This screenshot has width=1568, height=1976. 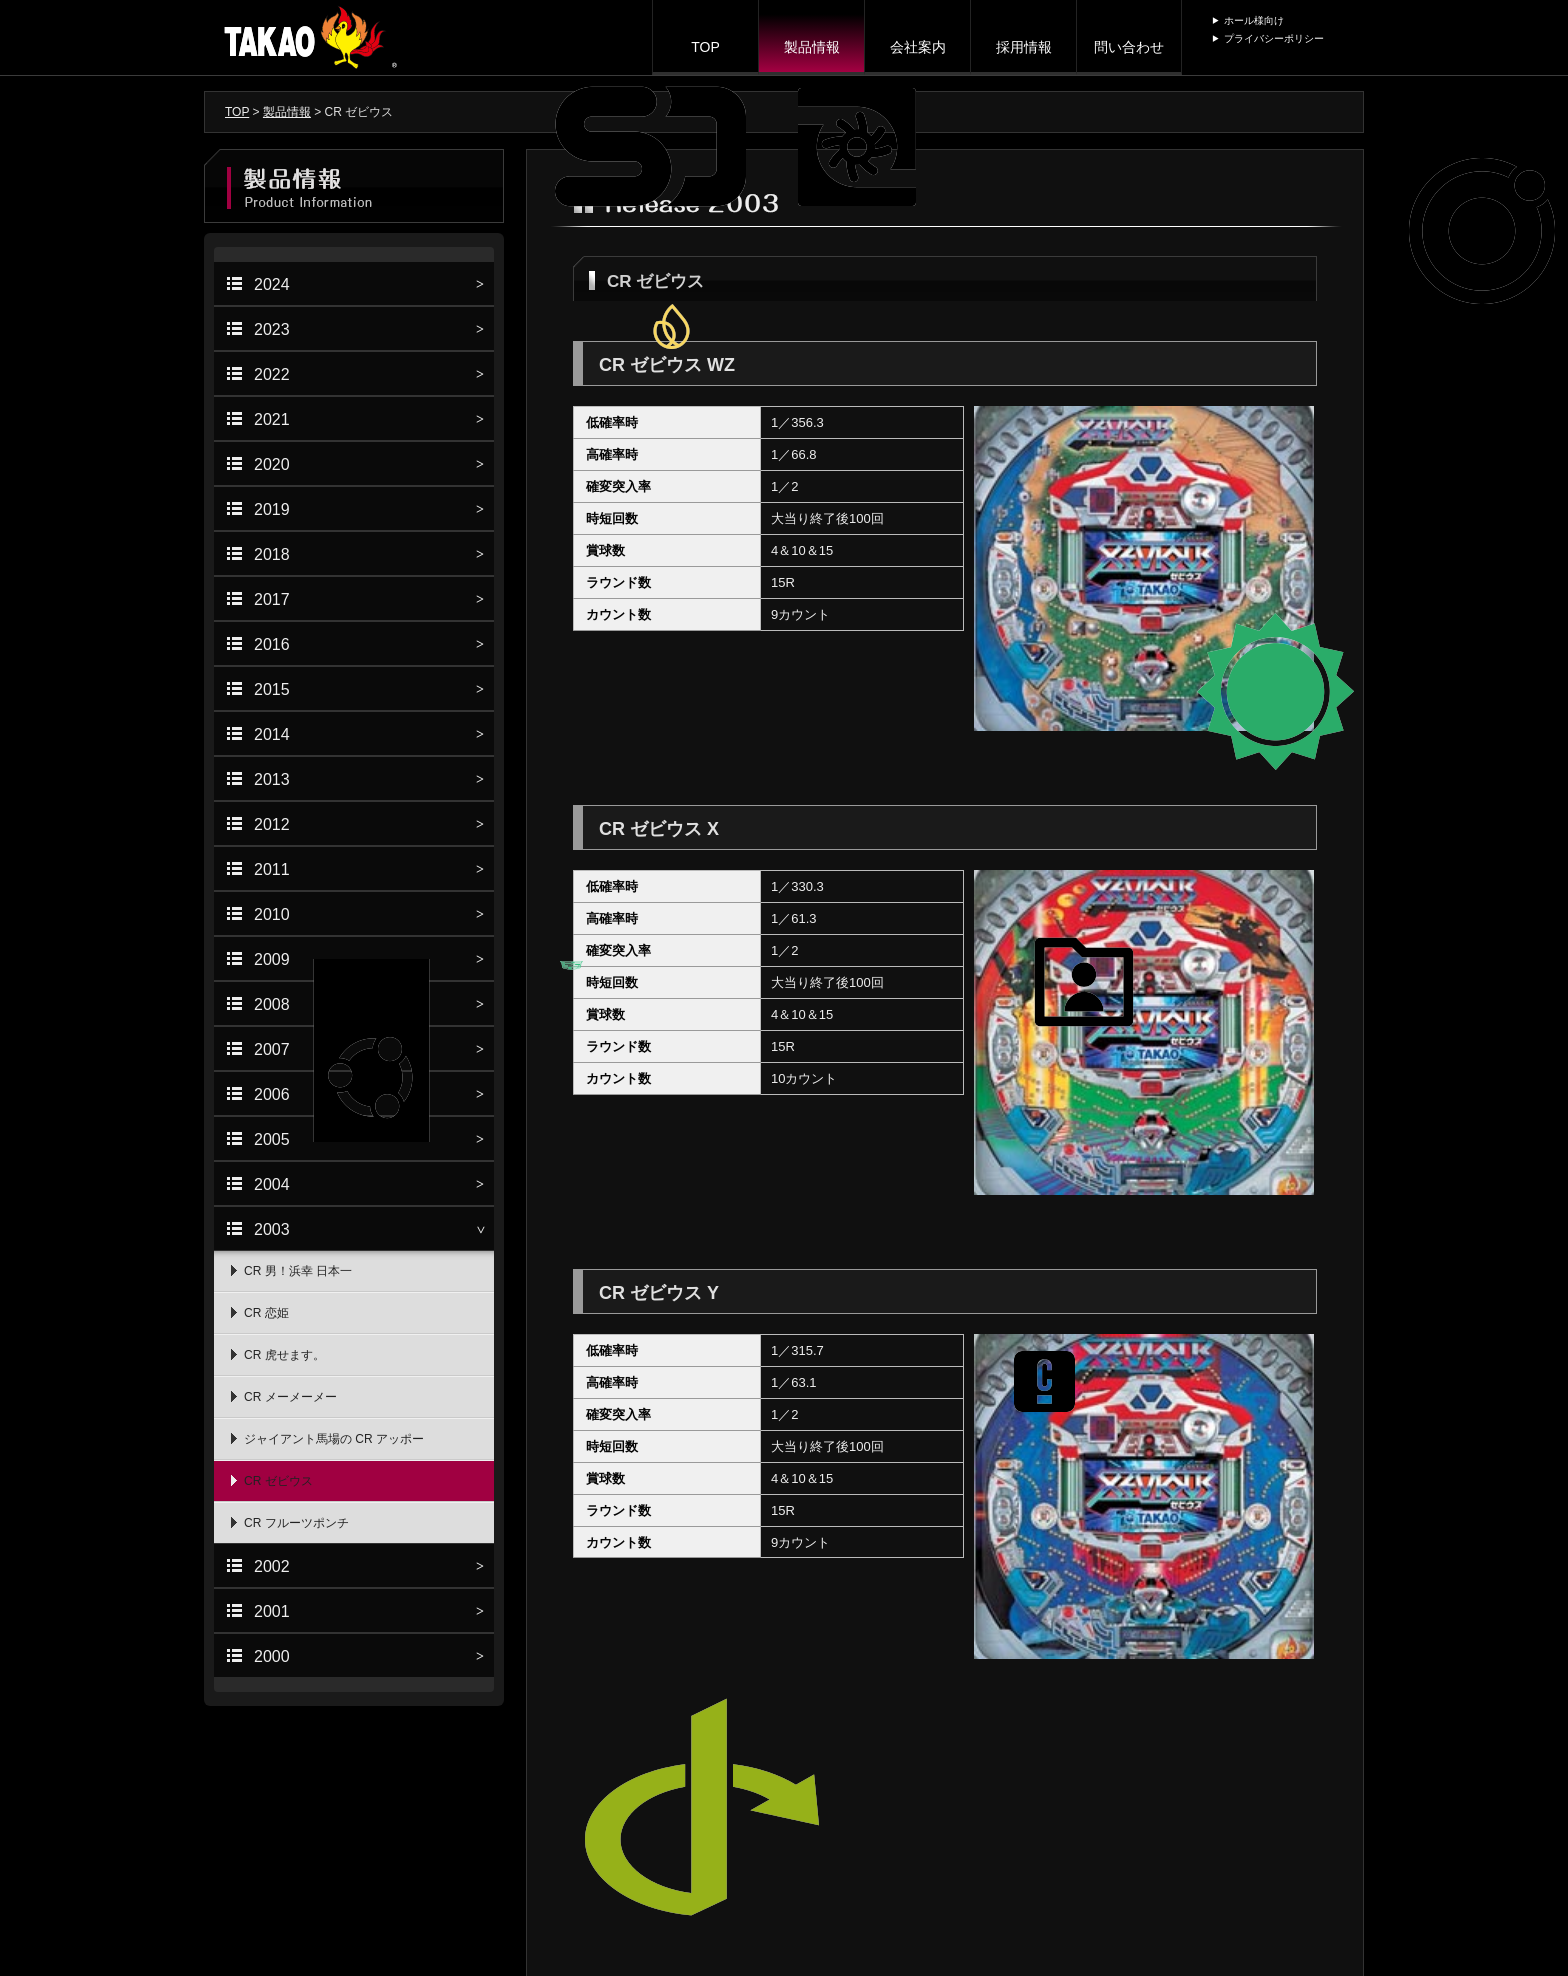 What do you see at coordinates (857, 147) in the screenshot?
I see `turbo build system logo` at bounding box center [857, 147].